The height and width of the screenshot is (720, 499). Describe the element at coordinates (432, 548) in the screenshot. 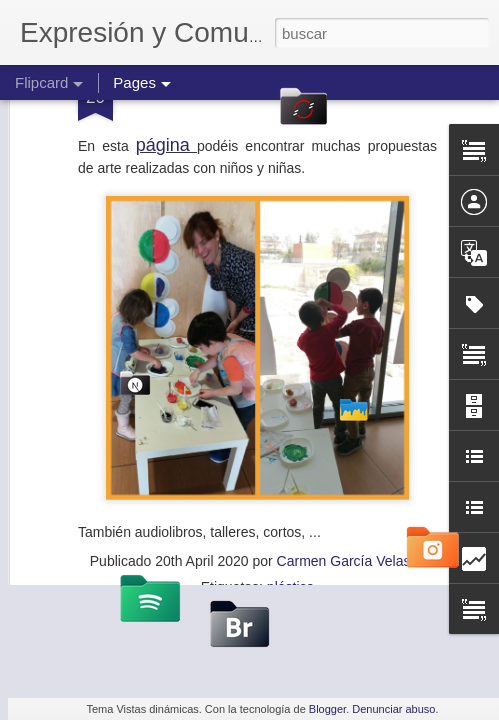

I see `open 4K Stogram downloads folder` at that location.